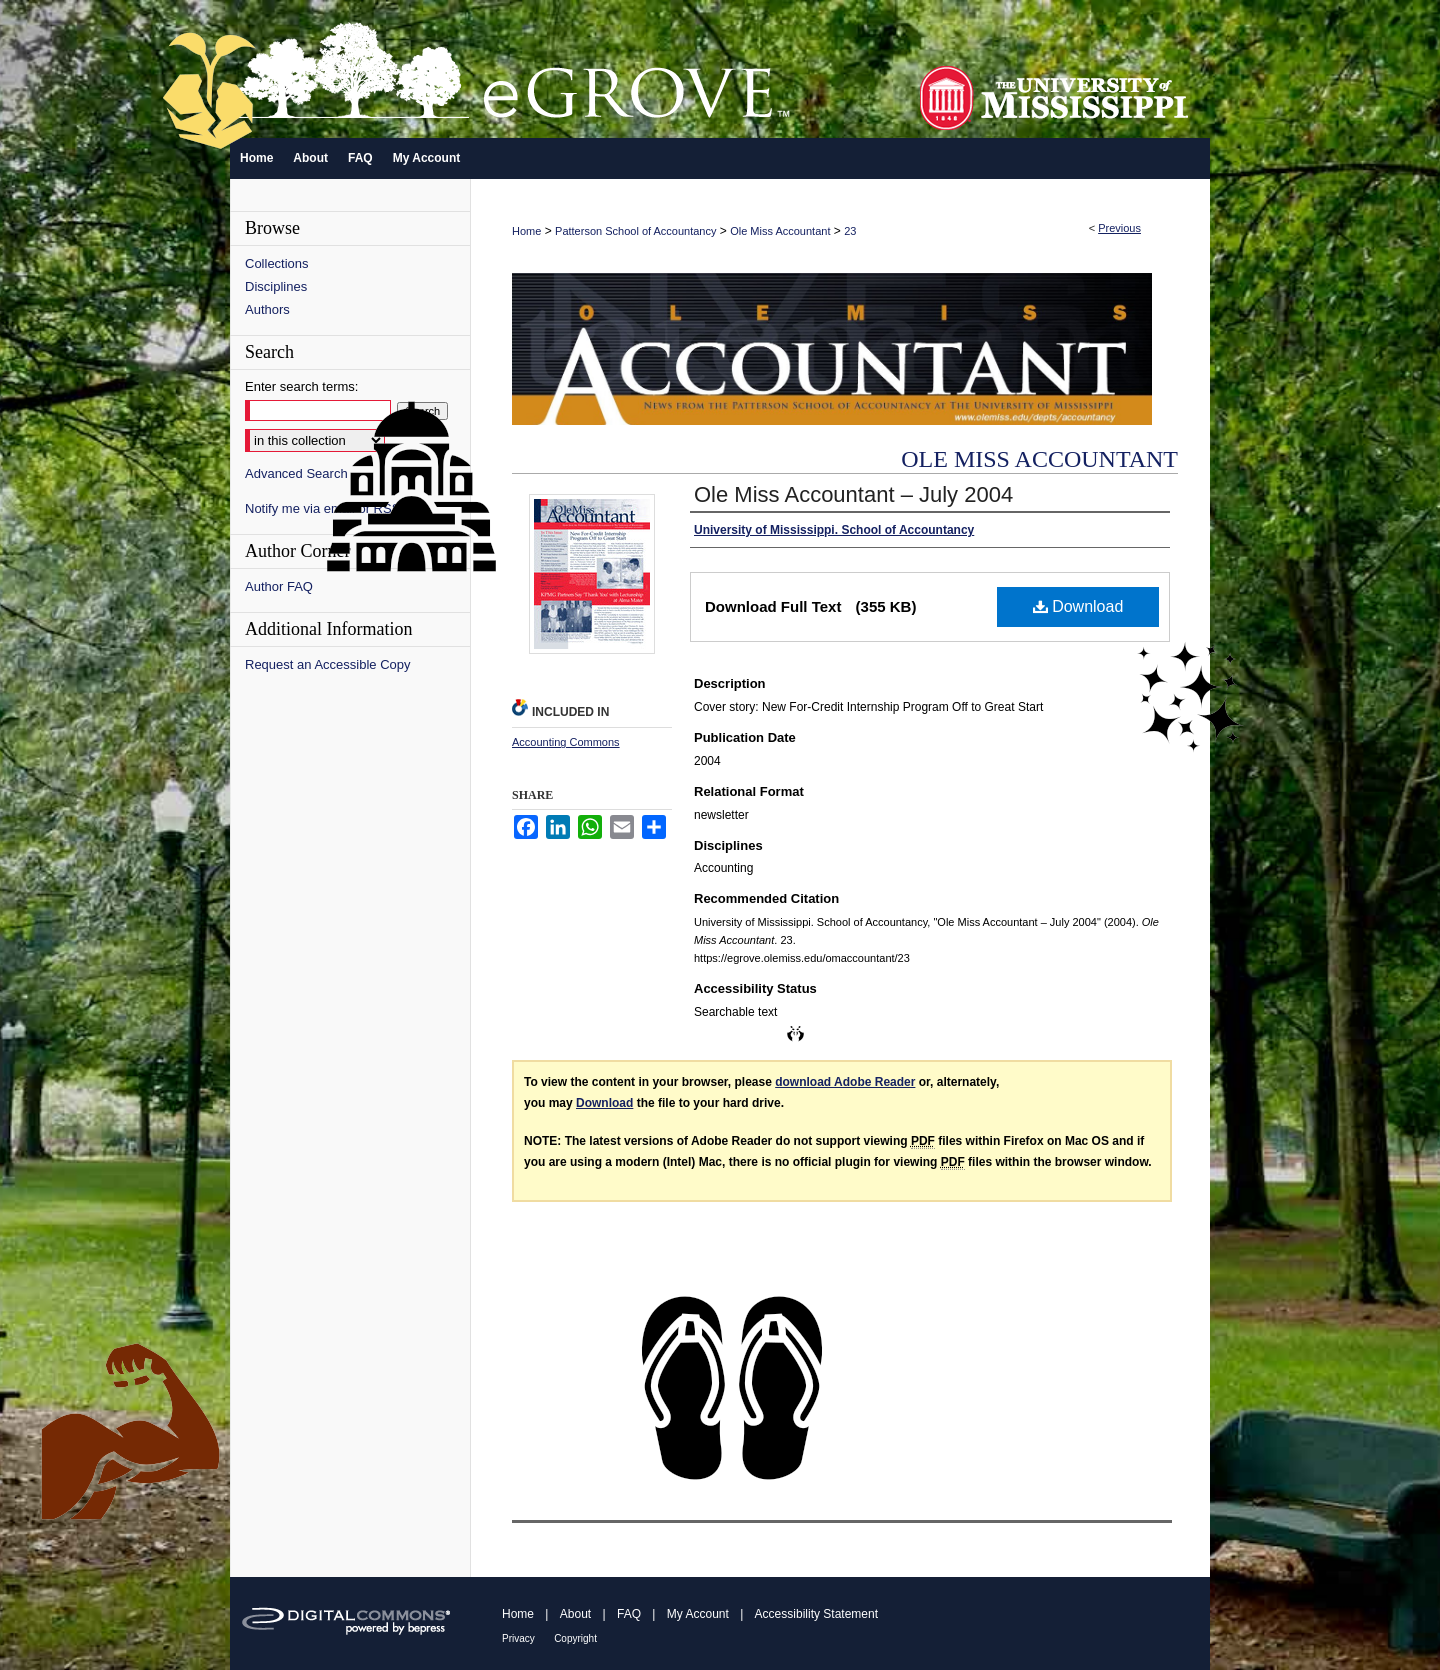 This screenshot has width=1440, height=1670. What do you see at coordinates (411, 486) in the screenshot?
I see `view historical or religious landmarks` at bounding box center [411, 486].